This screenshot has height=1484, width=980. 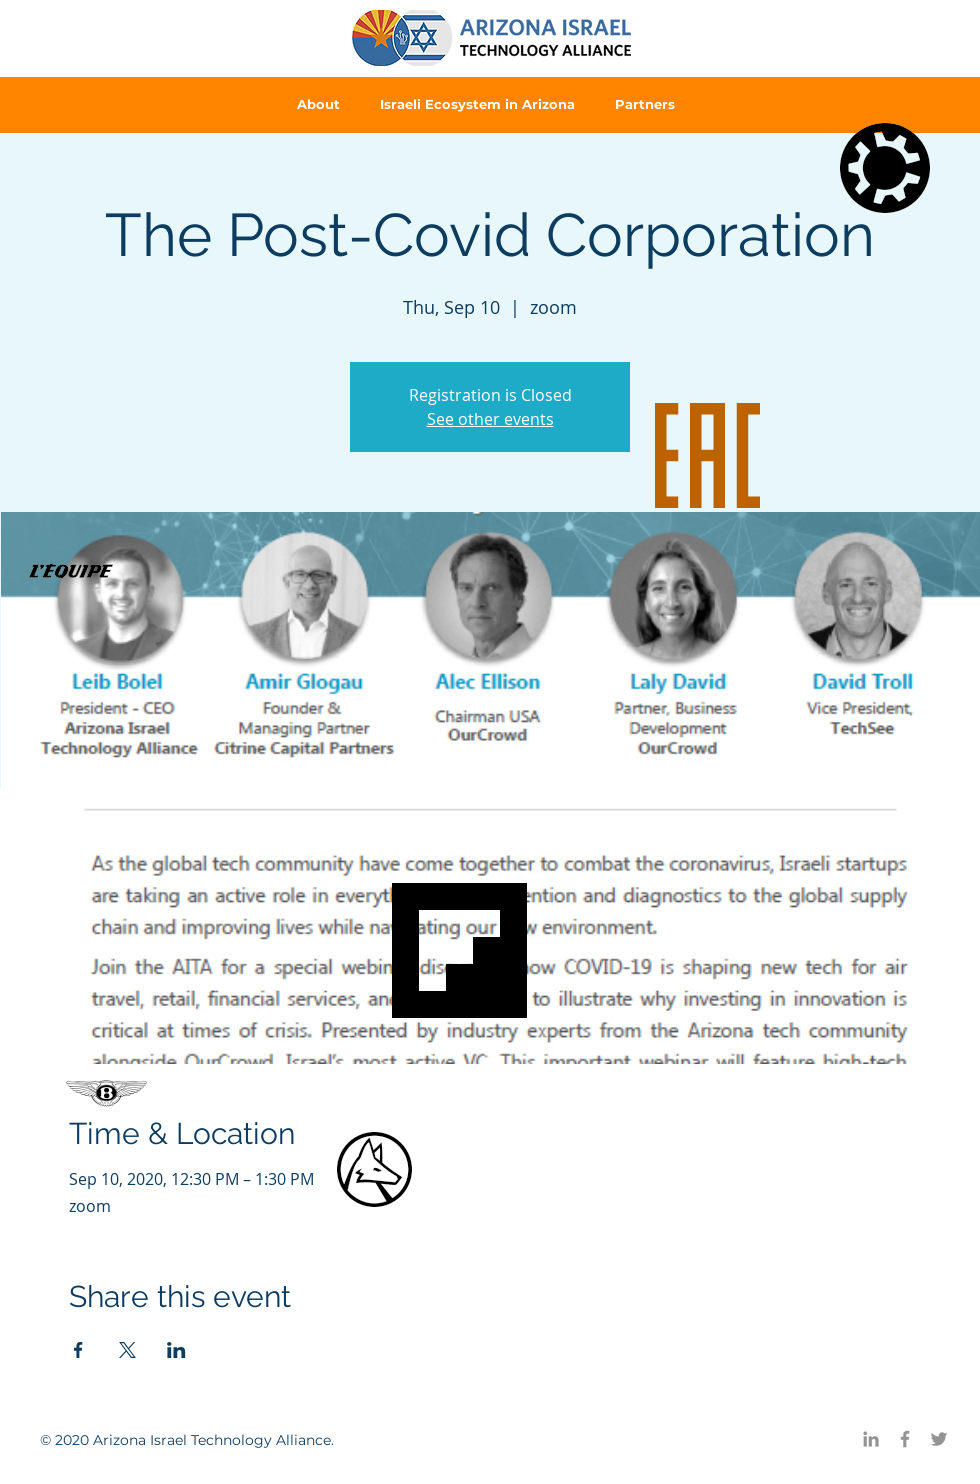 I want to click on link to L'Équipe sports news website, so click(x=71, y=571).